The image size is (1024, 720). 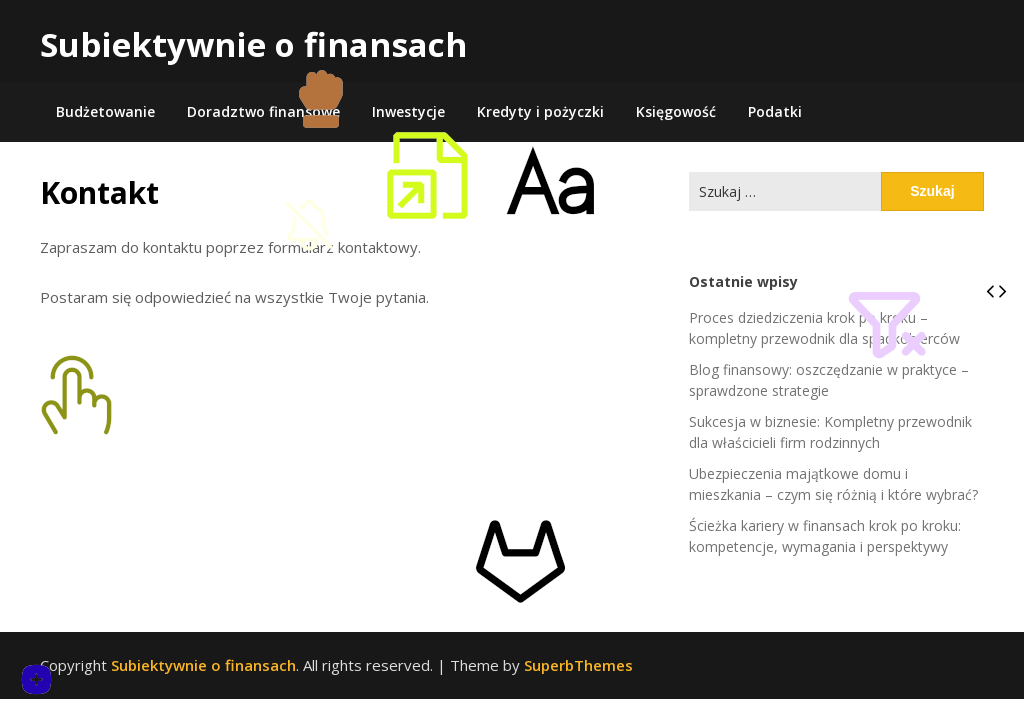 What do you see at coordinates (430, 175) in the screenshot?
I see `create a symbolic link to this file` at bounding box center [430, 175].